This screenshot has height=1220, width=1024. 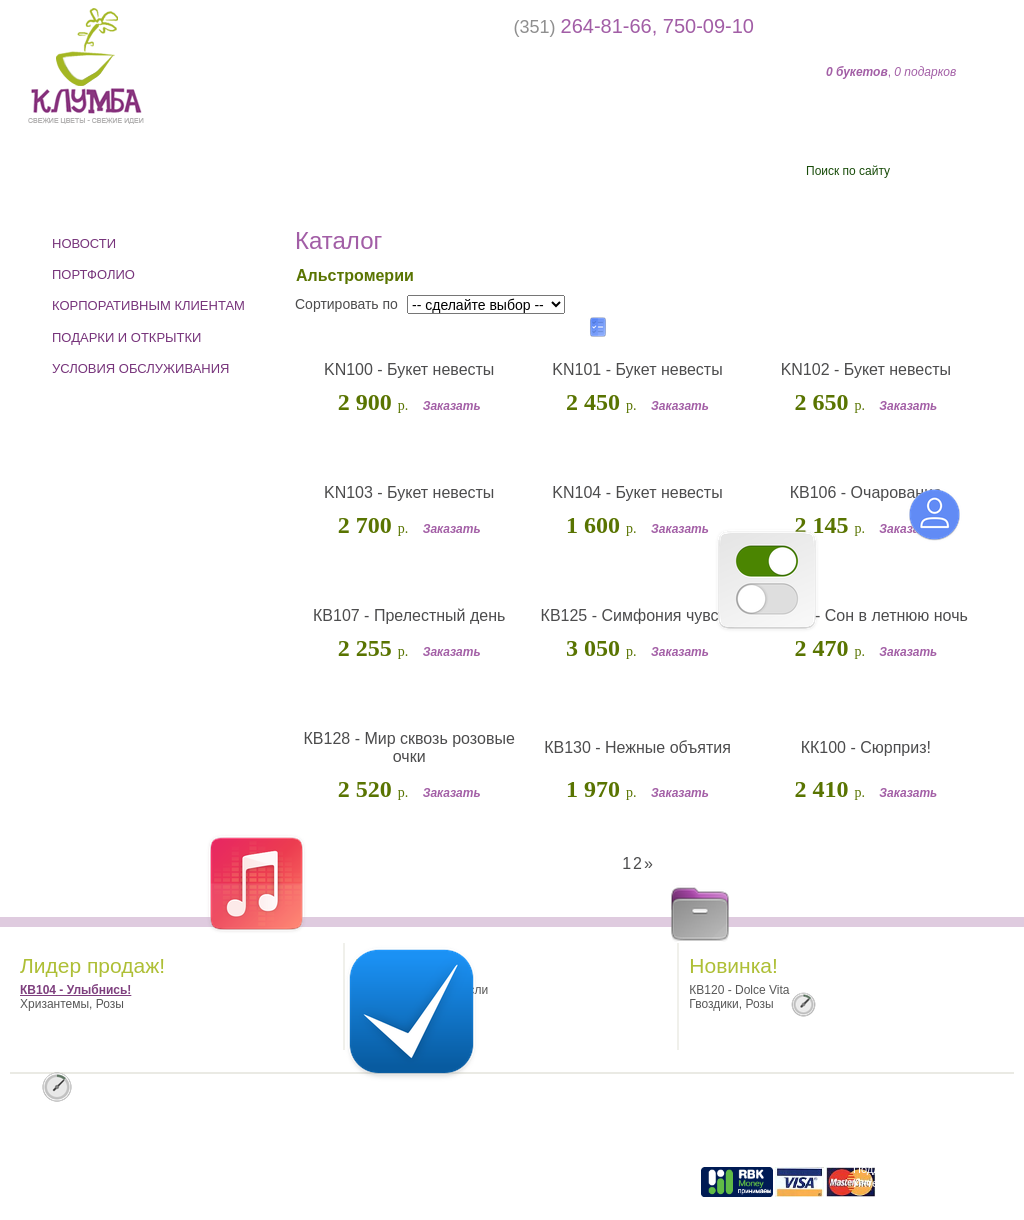 I want to click on indicates a personal or user-owned item, so click(x=934, y=514).